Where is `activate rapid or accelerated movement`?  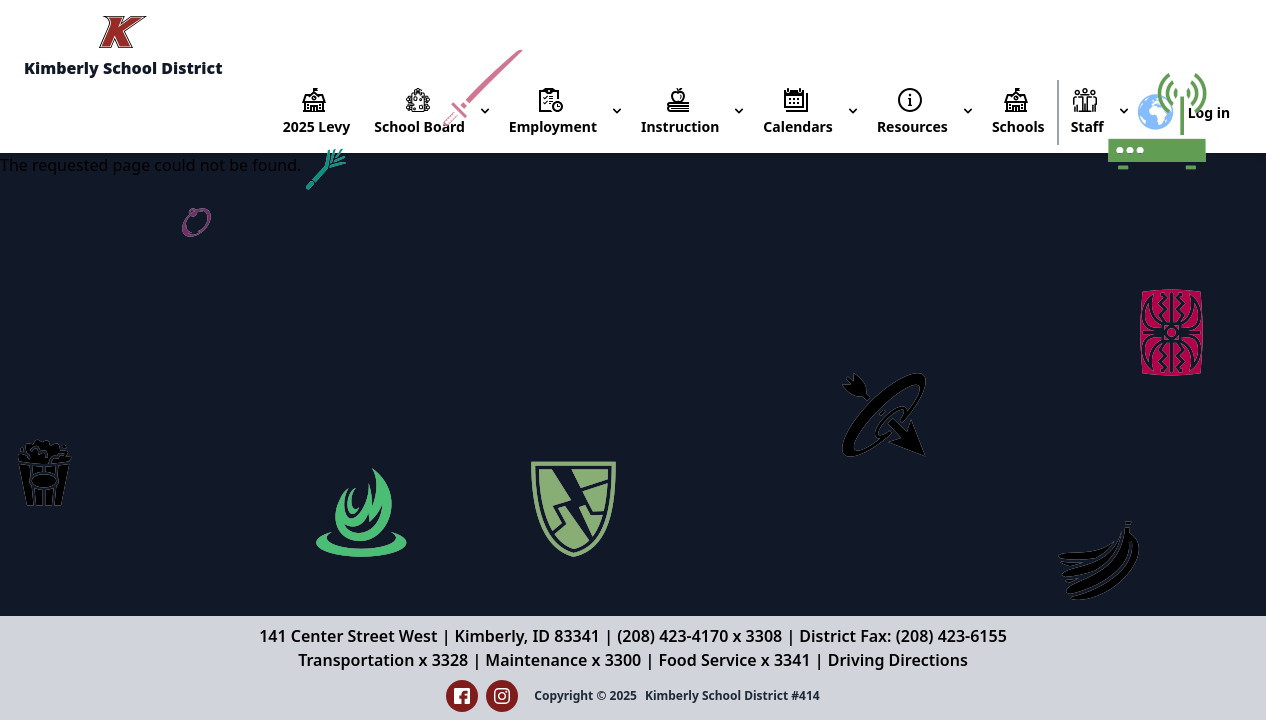 activate rapid or accelerated movement is located at coordinates (884, 415).